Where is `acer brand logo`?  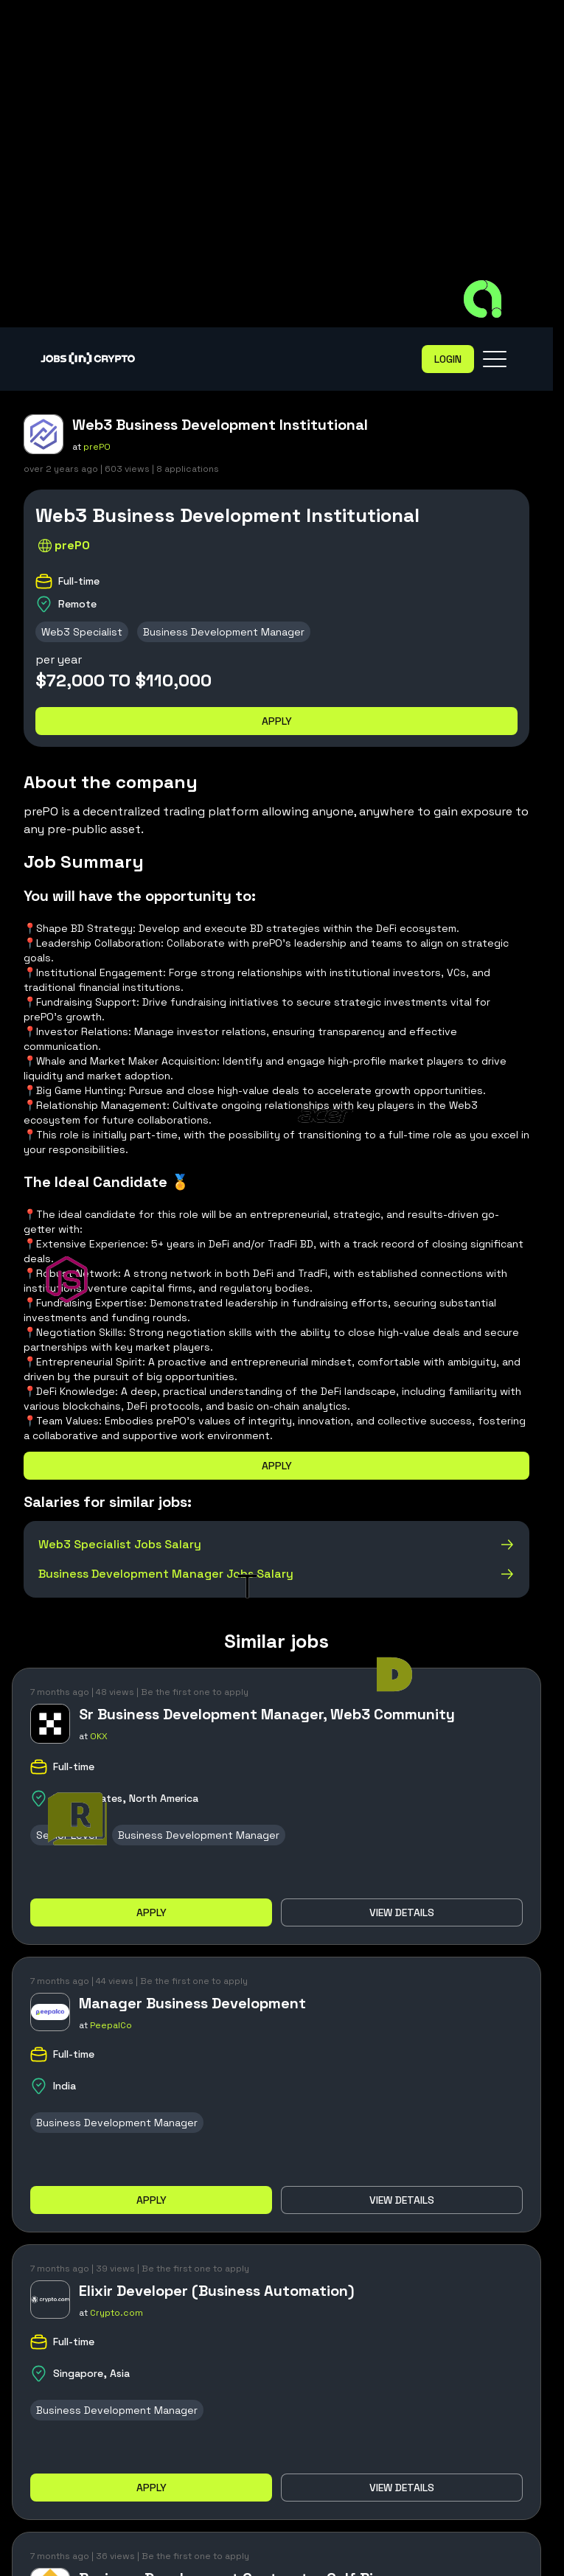 acer brand logo is located at coordinates (325, 1115).